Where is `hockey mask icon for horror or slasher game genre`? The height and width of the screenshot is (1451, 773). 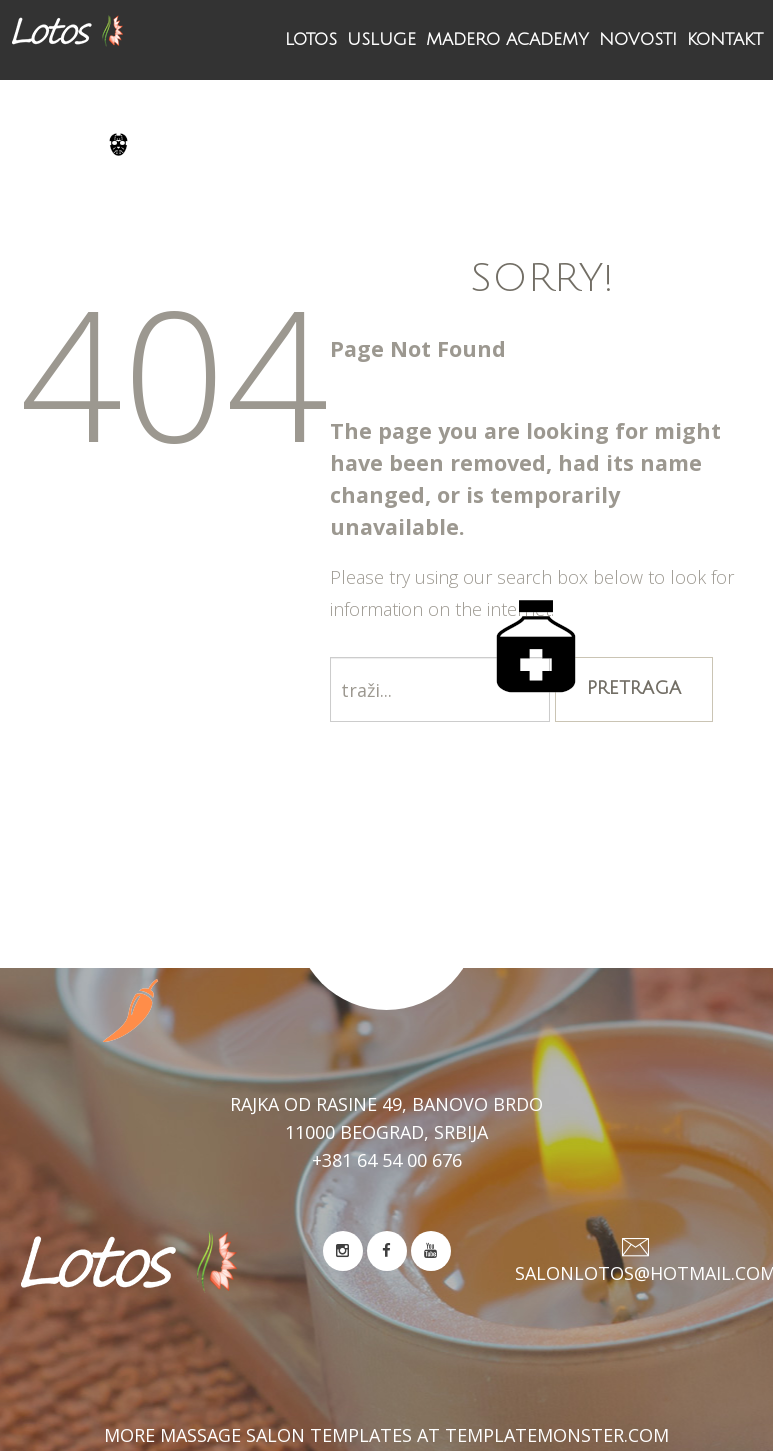
hockey mask icon for horror or slasher game genre is located at coordinates (118, 144).